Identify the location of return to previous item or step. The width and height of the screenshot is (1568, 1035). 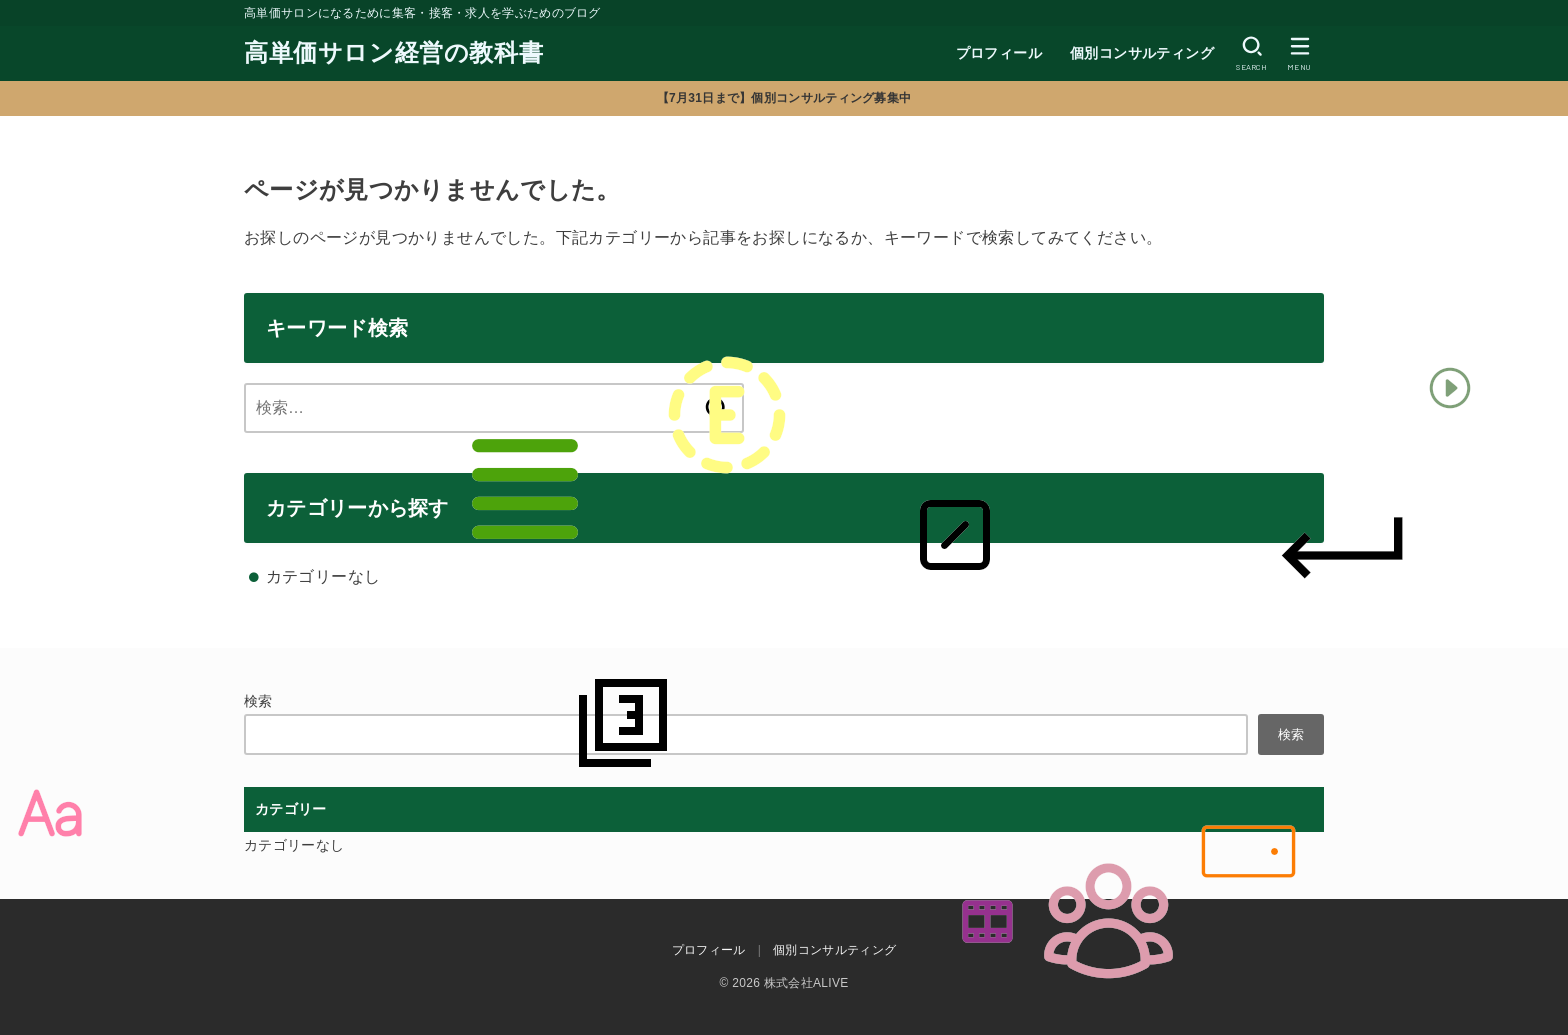
(1343, 547).